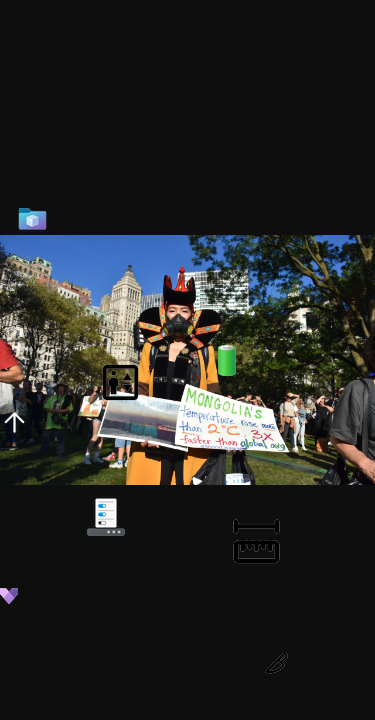 This screenshot has height=720, width=375. I want to click on access settings or preferences, so click(106, 517).